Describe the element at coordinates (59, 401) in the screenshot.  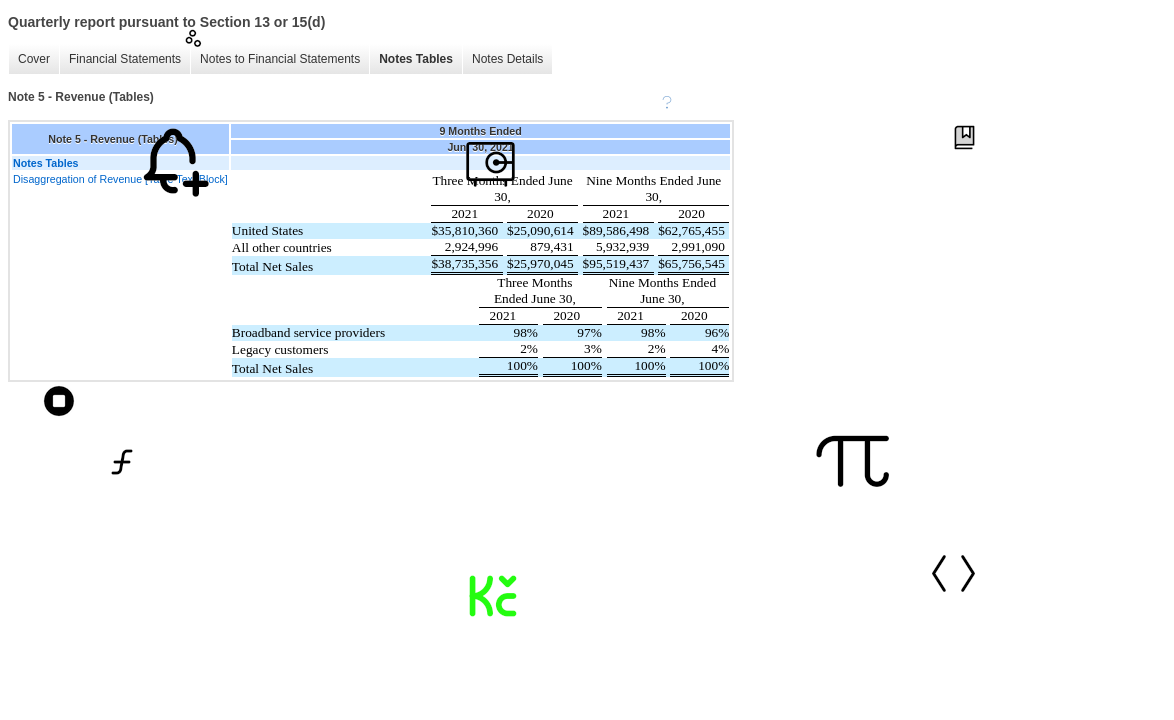
I see `stop media playback` at that location.